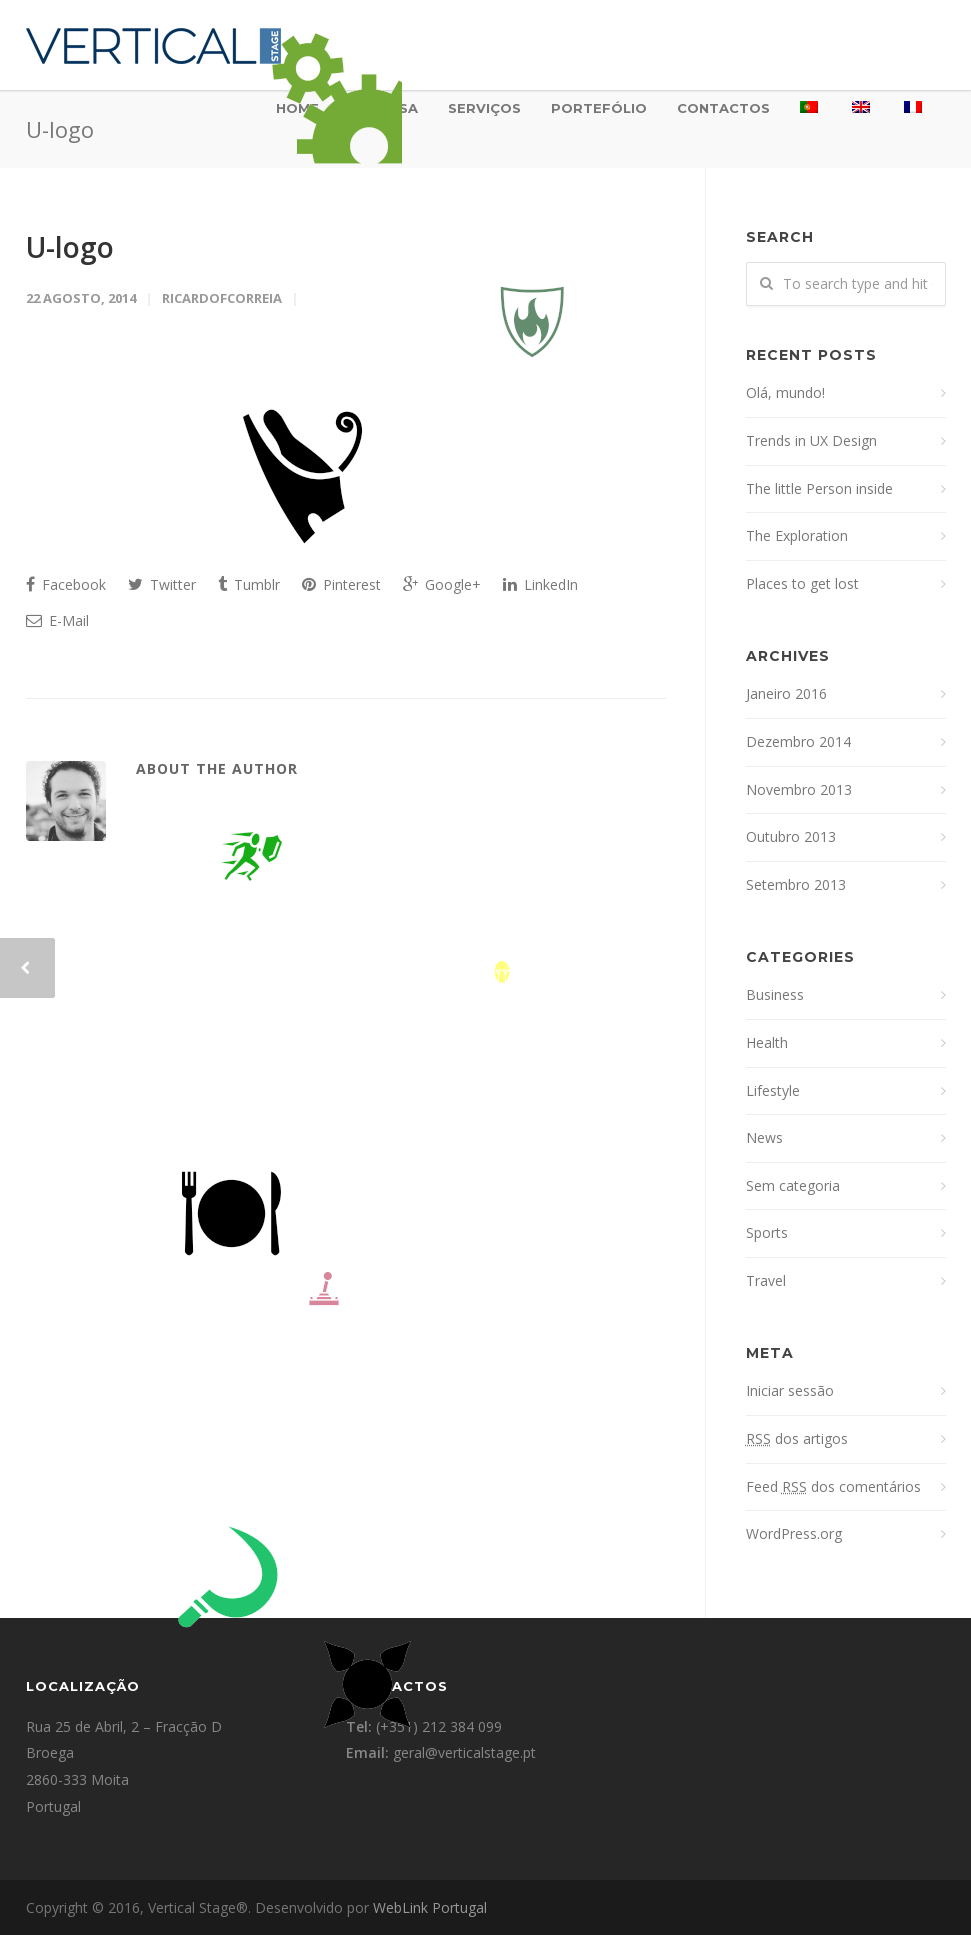 This screenshot has width=971, height=1935. Describe the element at coordinates (532, 322) in the screenshot. I see `activate fire protection or resistance` at that location.